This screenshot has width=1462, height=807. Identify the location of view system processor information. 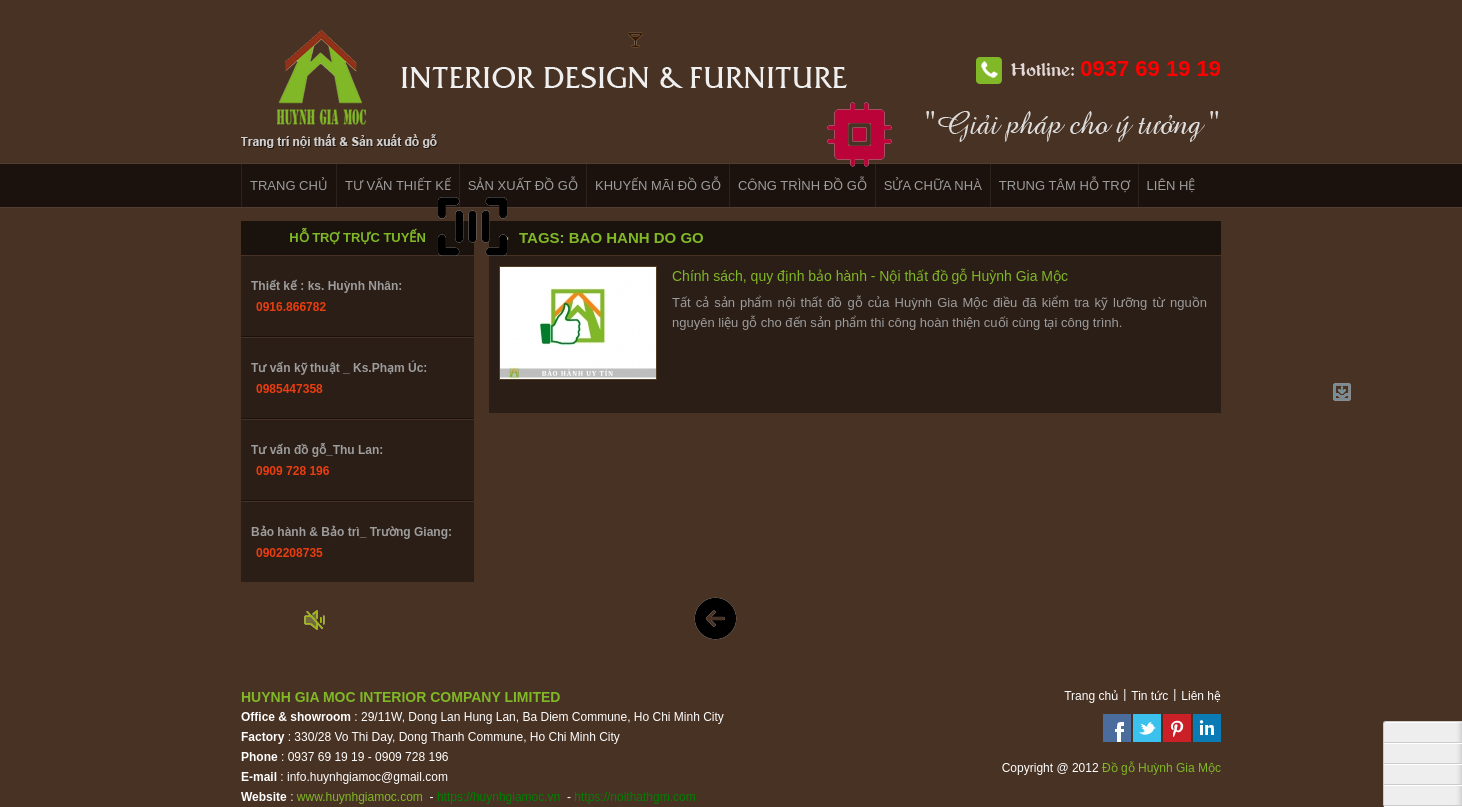
(859, 134).